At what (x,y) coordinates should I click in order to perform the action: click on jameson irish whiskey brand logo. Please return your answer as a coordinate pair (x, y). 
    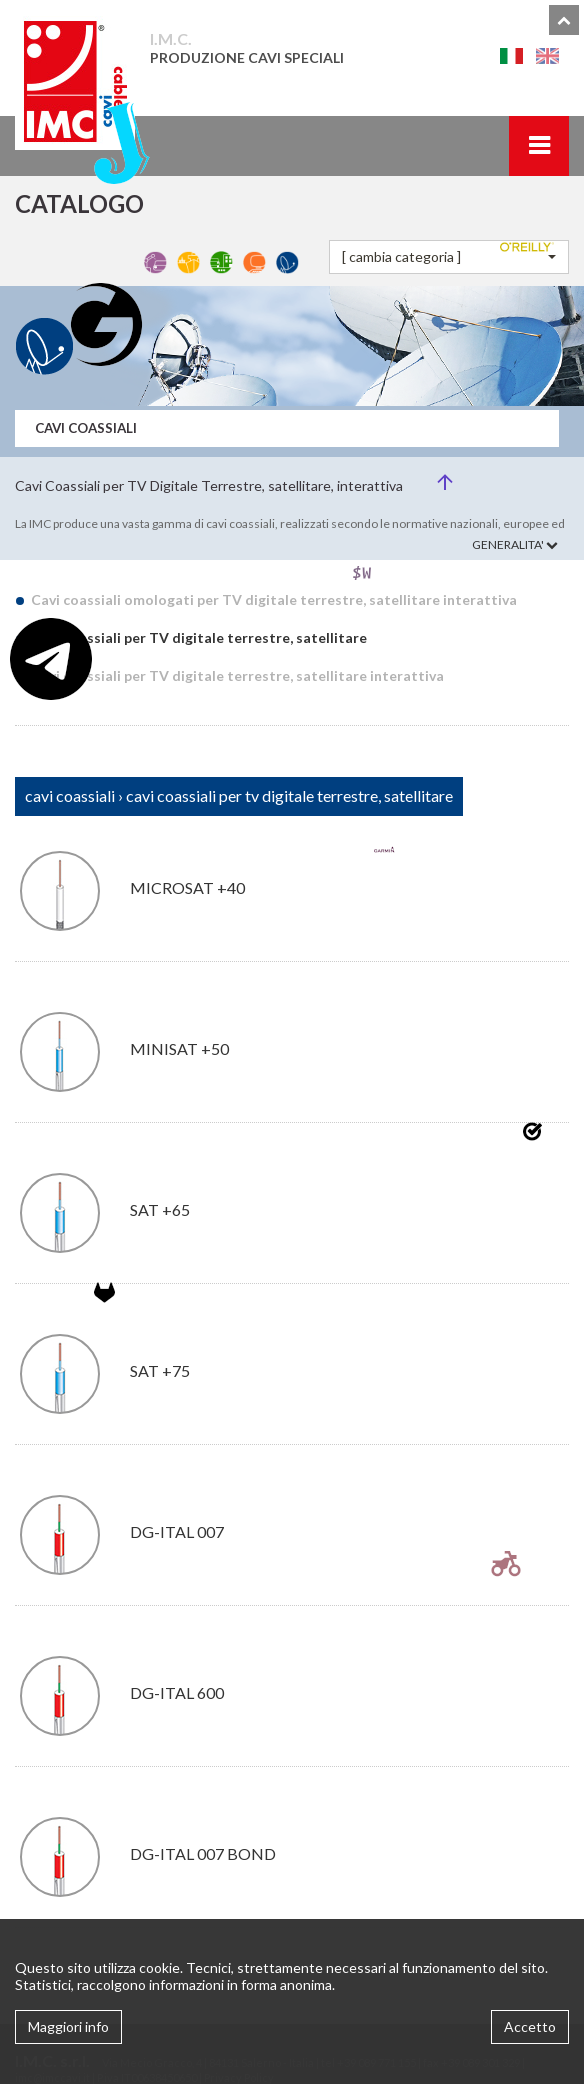
    Looking at the image, I should click on (122, 143).